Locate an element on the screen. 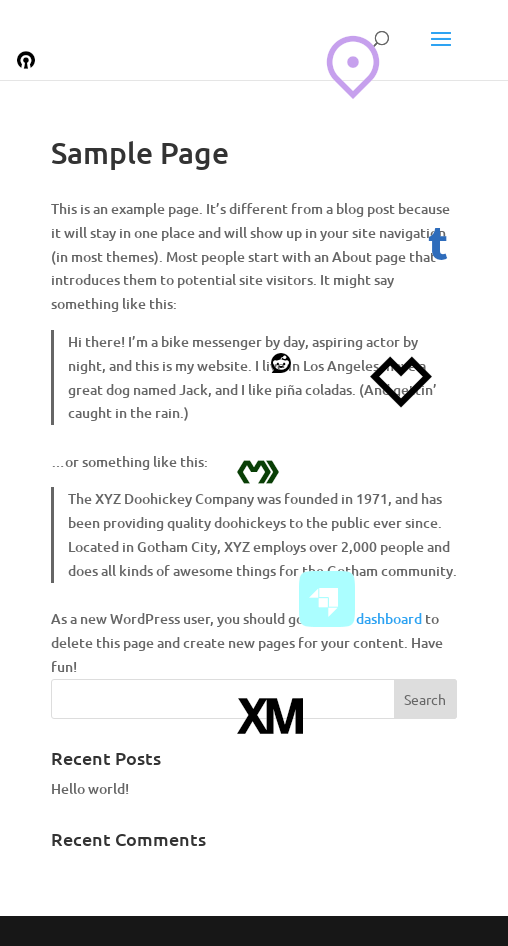 This screenshot has width=508, height=946. open the Spreadshirt app or website is located at coordinates (401, 382).